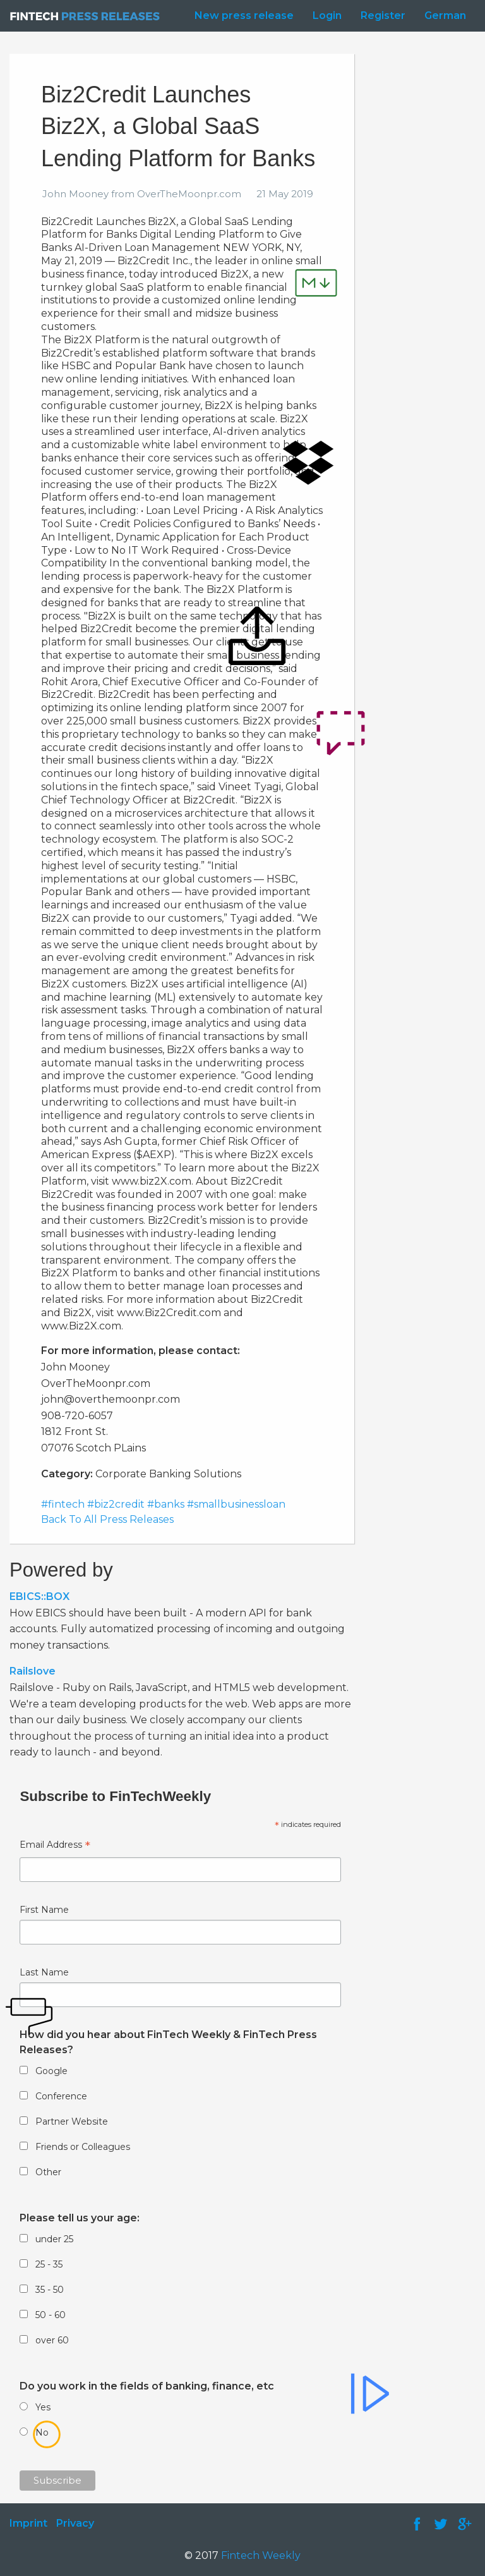 The height and width of the screenshot is (2576, 485). I want to click on a draft comment or unsaved message, so click(340, 731).